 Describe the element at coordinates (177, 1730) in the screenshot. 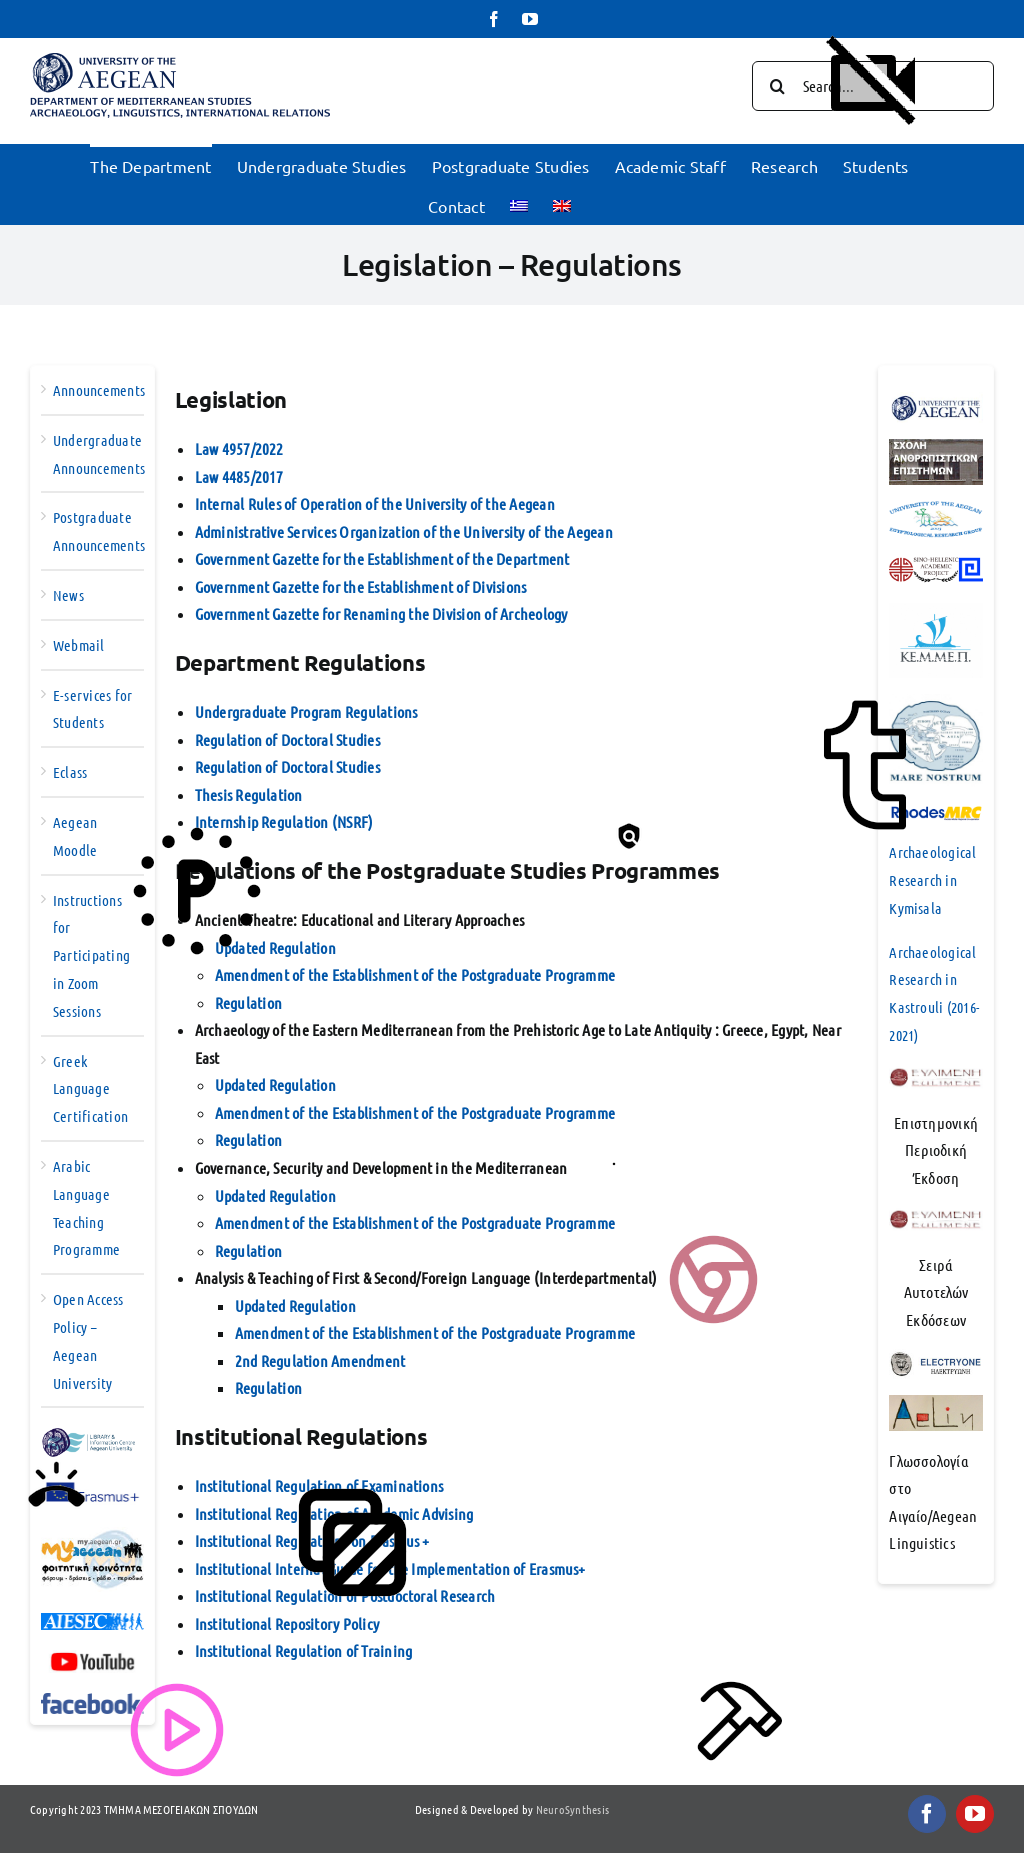

I see `play media or video content` at that location.